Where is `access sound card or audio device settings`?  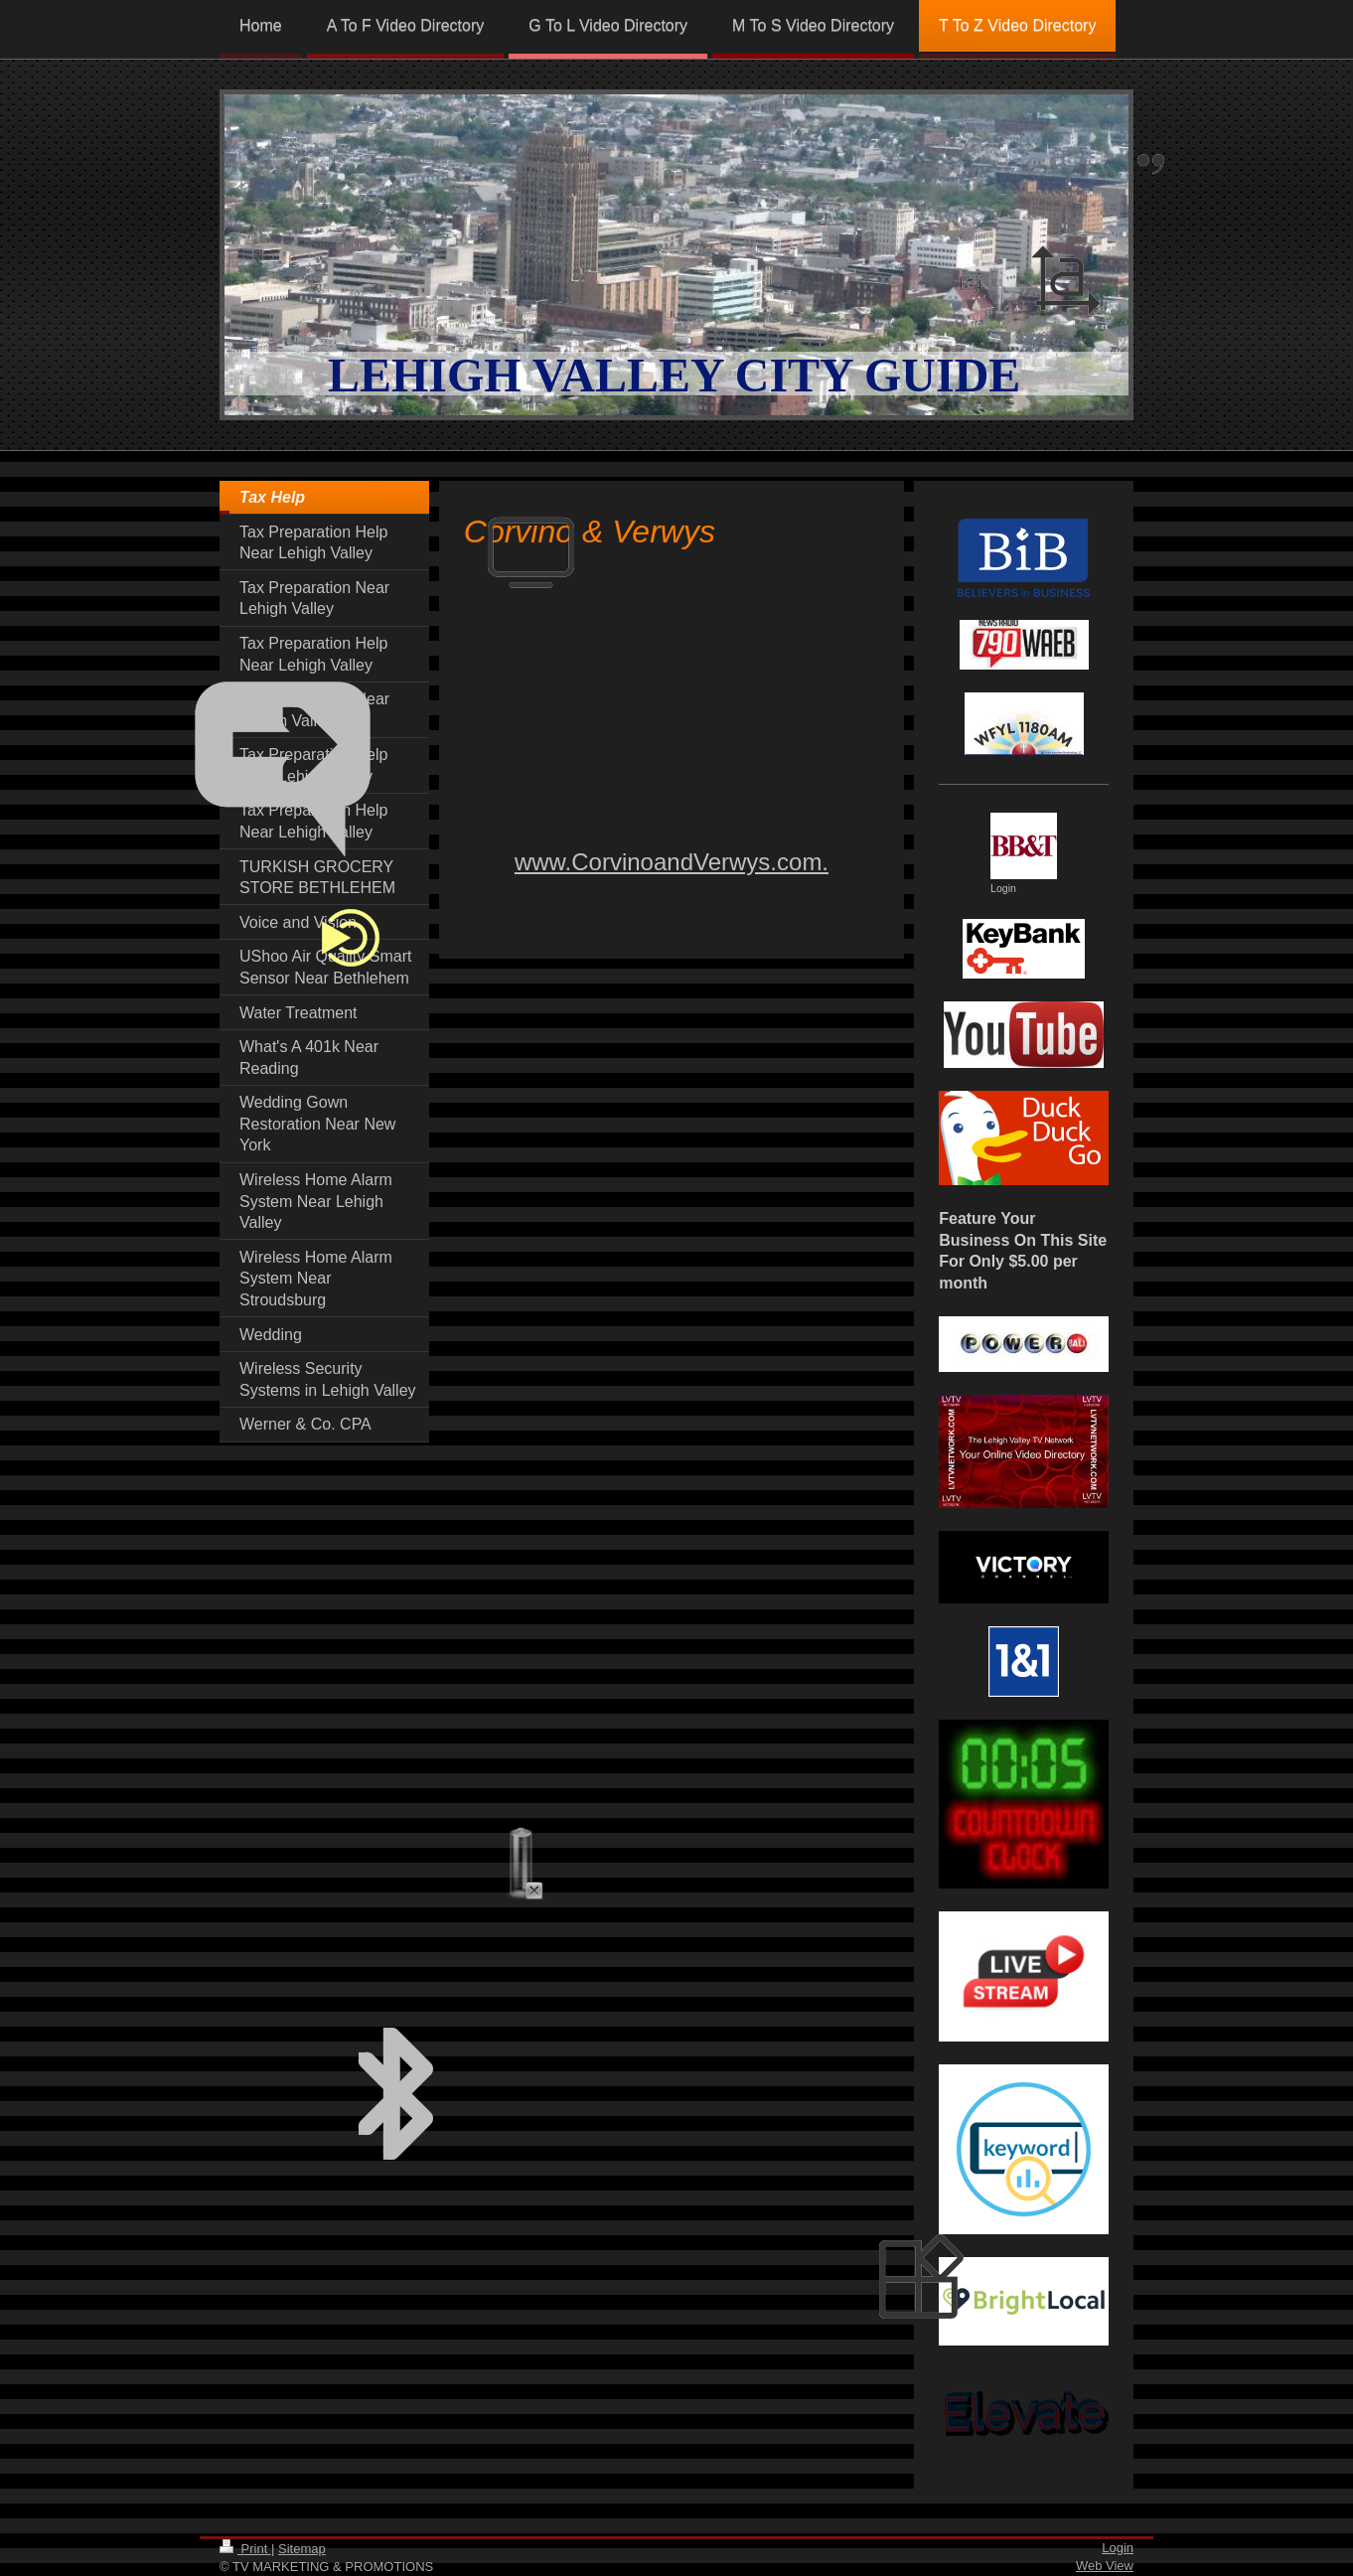
access sound card or audio device settings is located at coordinates (971, 283).